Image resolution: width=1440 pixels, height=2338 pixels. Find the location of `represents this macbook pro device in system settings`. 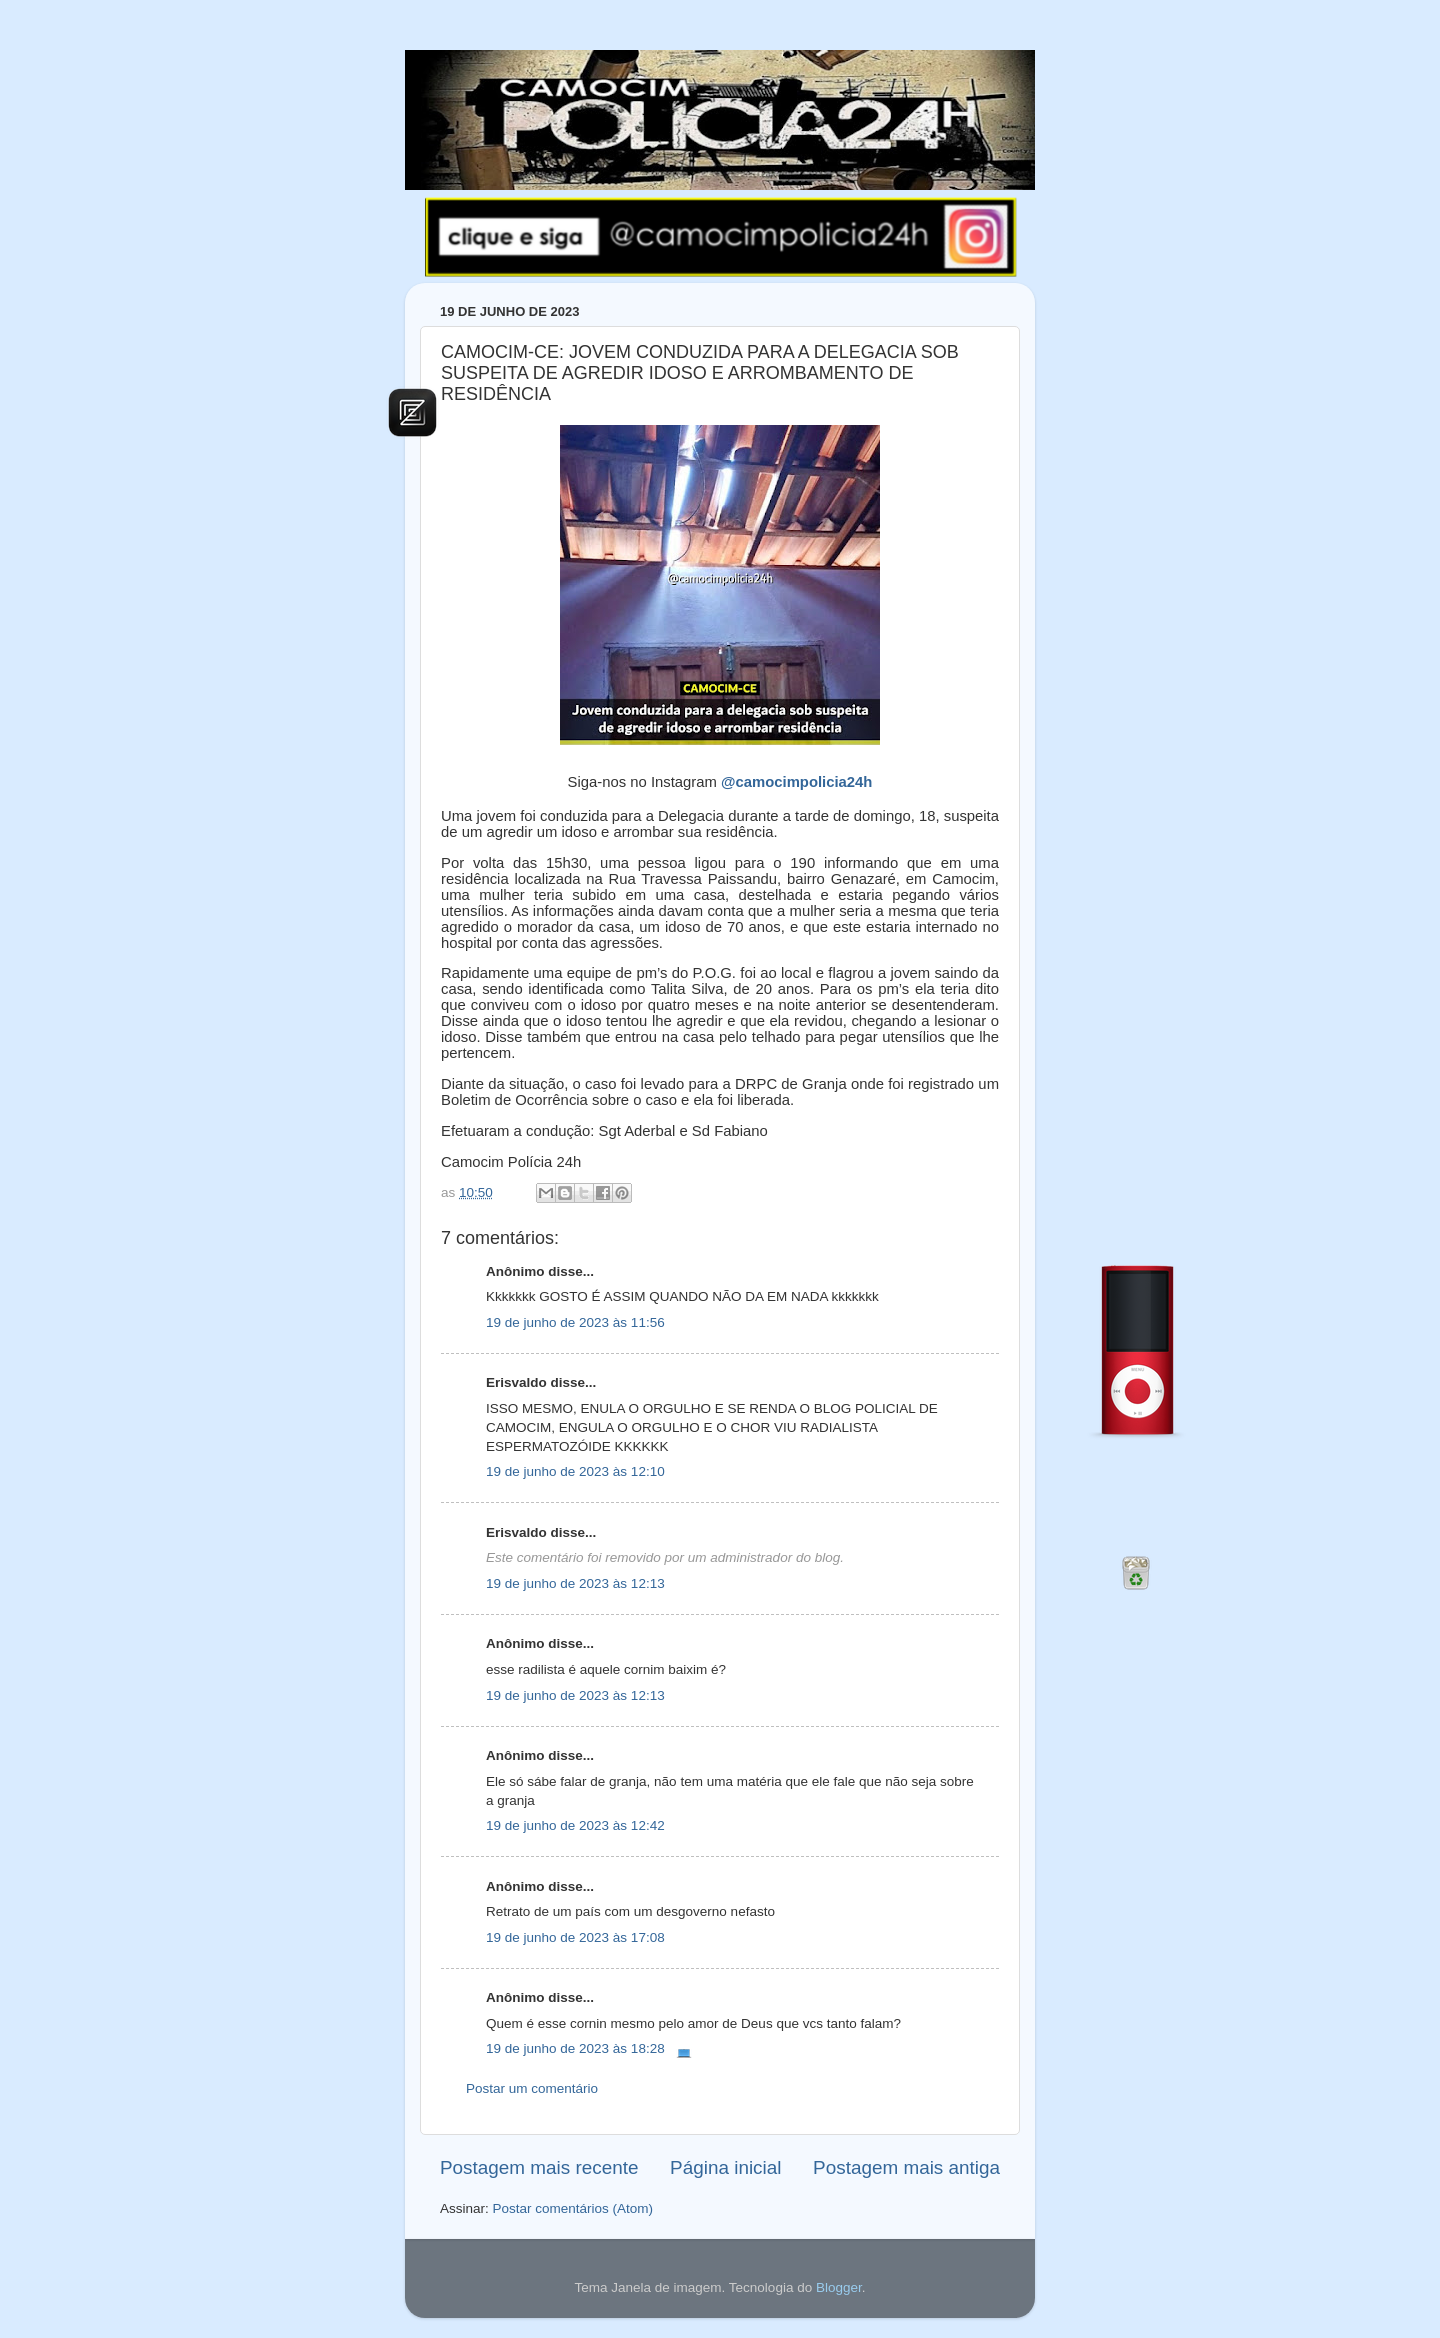

represents this macbook pro device in system settings is located at coordinates (684, 2053).